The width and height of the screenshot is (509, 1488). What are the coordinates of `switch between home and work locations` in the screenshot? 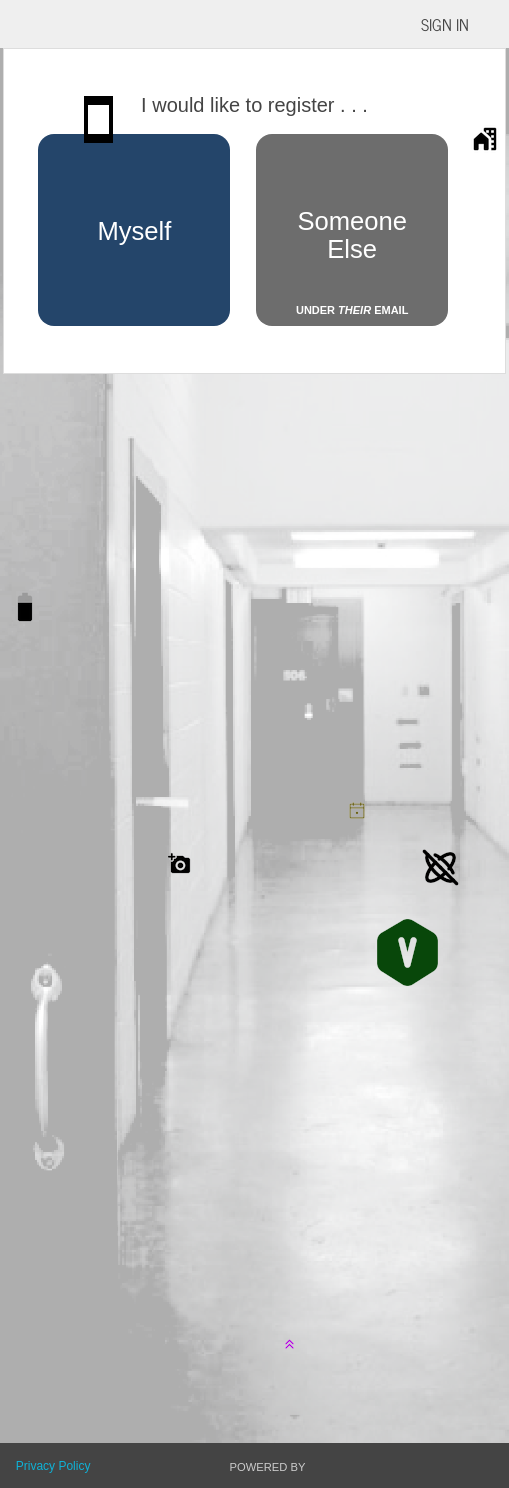 It's located at (485, 139).